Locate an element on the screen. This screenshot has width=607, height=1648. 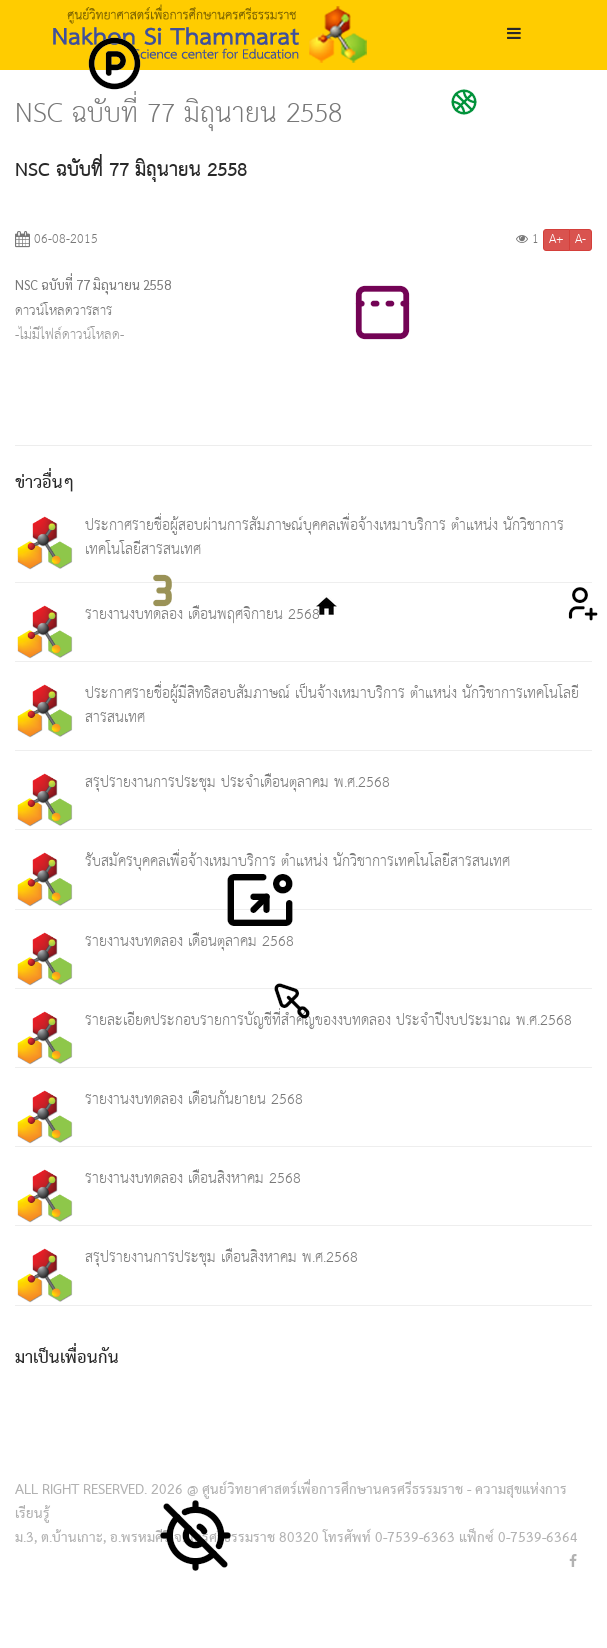
access gardening or landscaping tools is located at coordinates (292, 1001).